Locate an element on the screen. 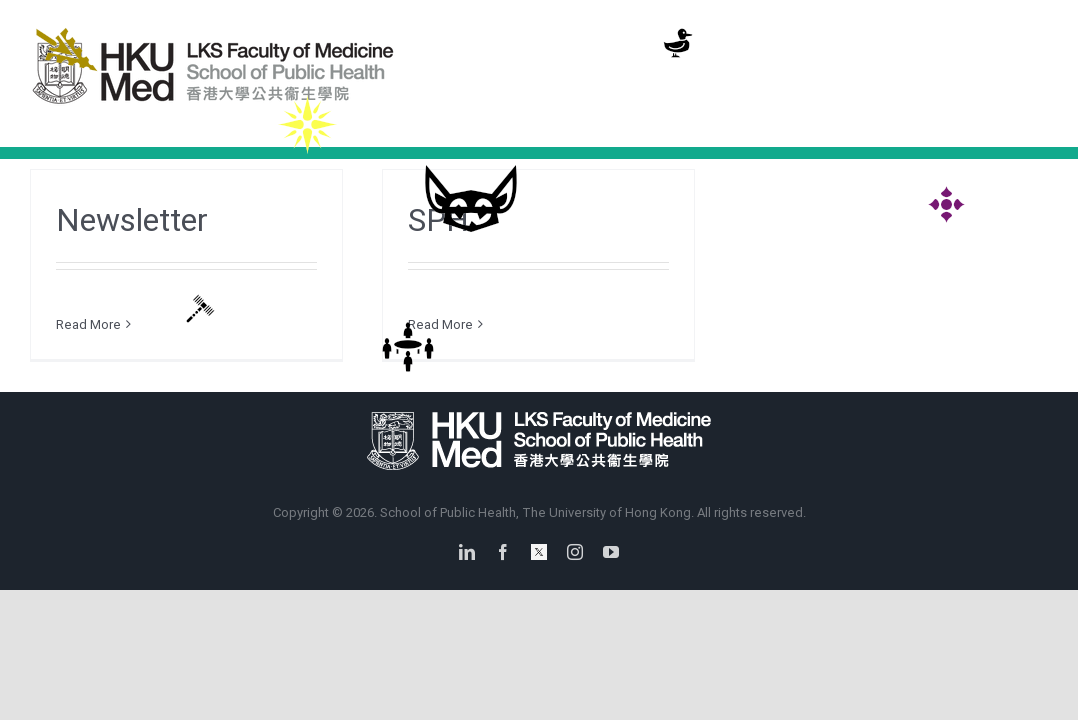  toy mallet or hammer tool icon is located at coordinates (200, 308).